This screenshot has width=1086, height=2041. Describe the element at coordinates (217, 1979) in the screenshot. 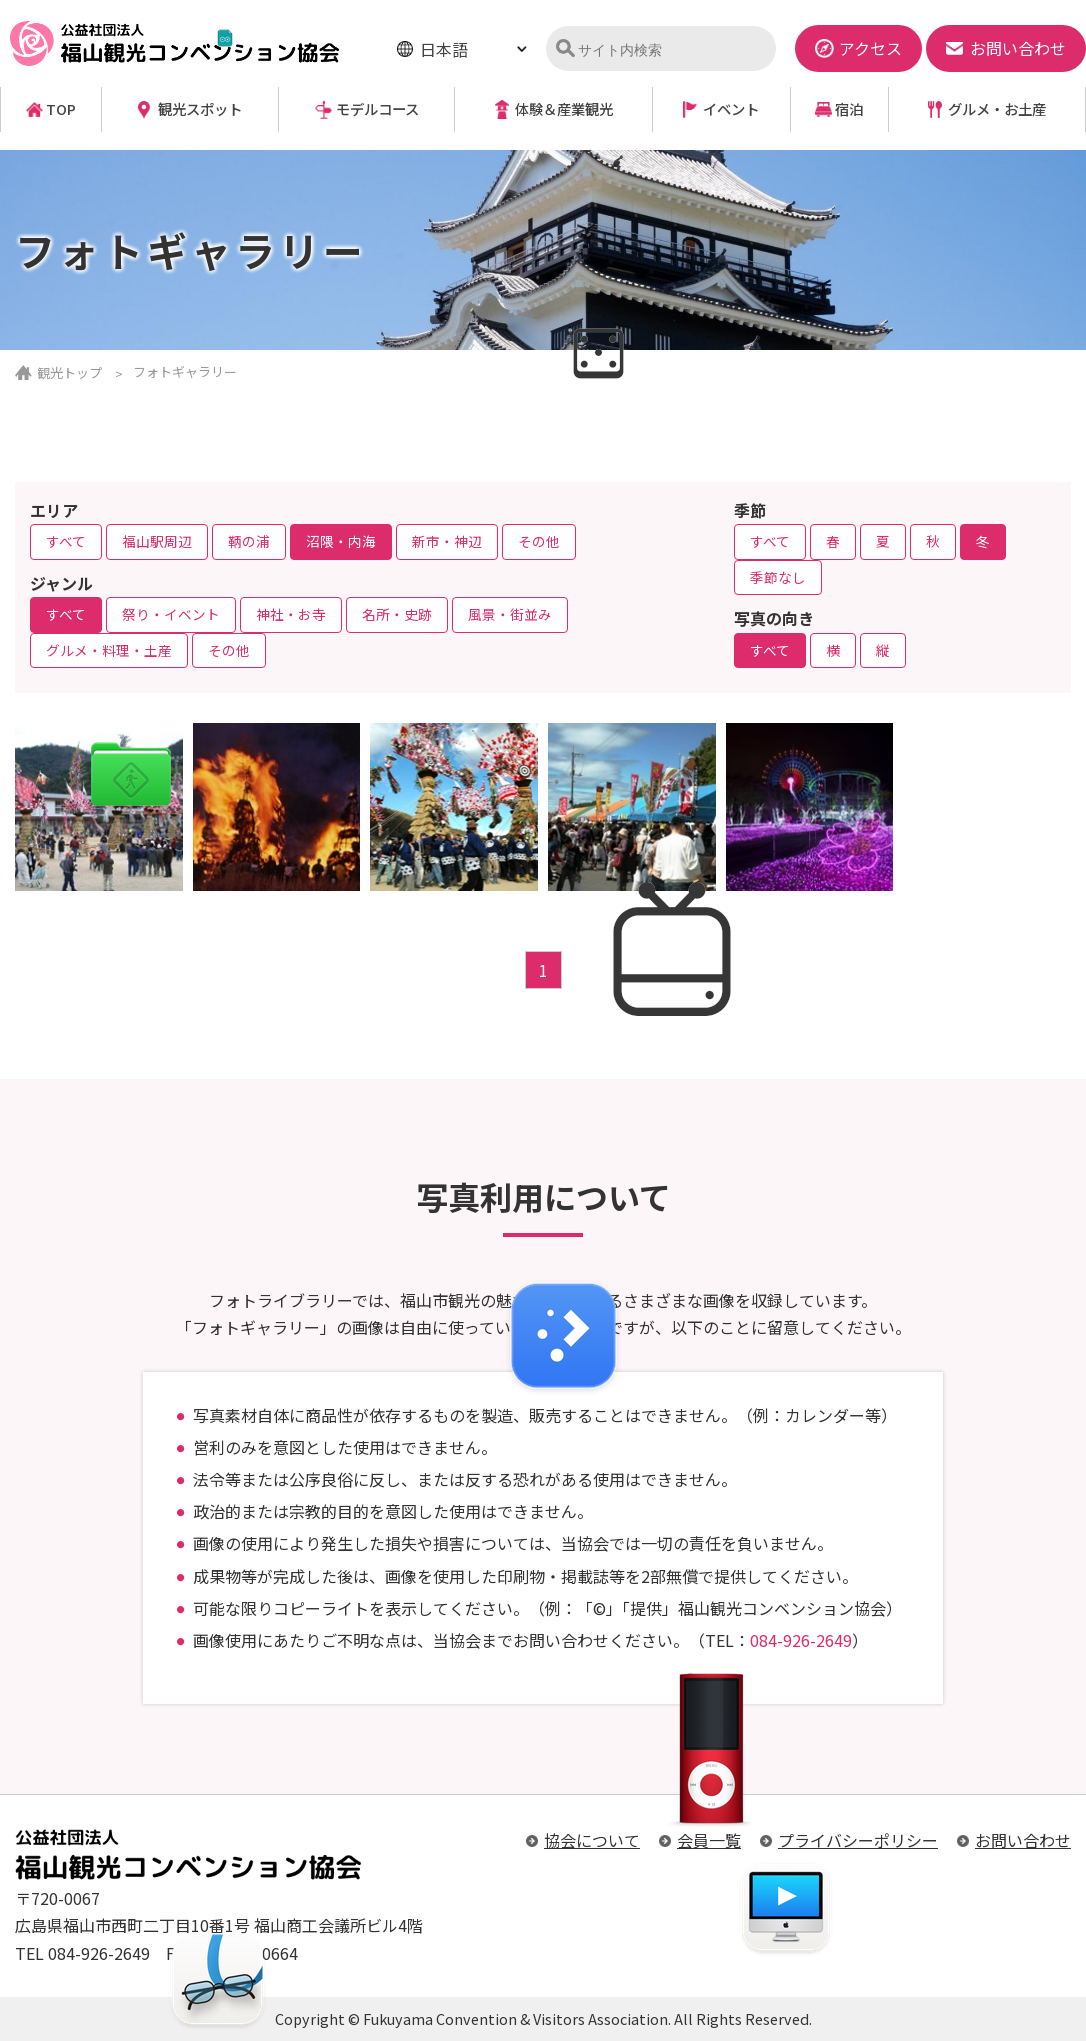

I see `open okular document viewer` at that location.